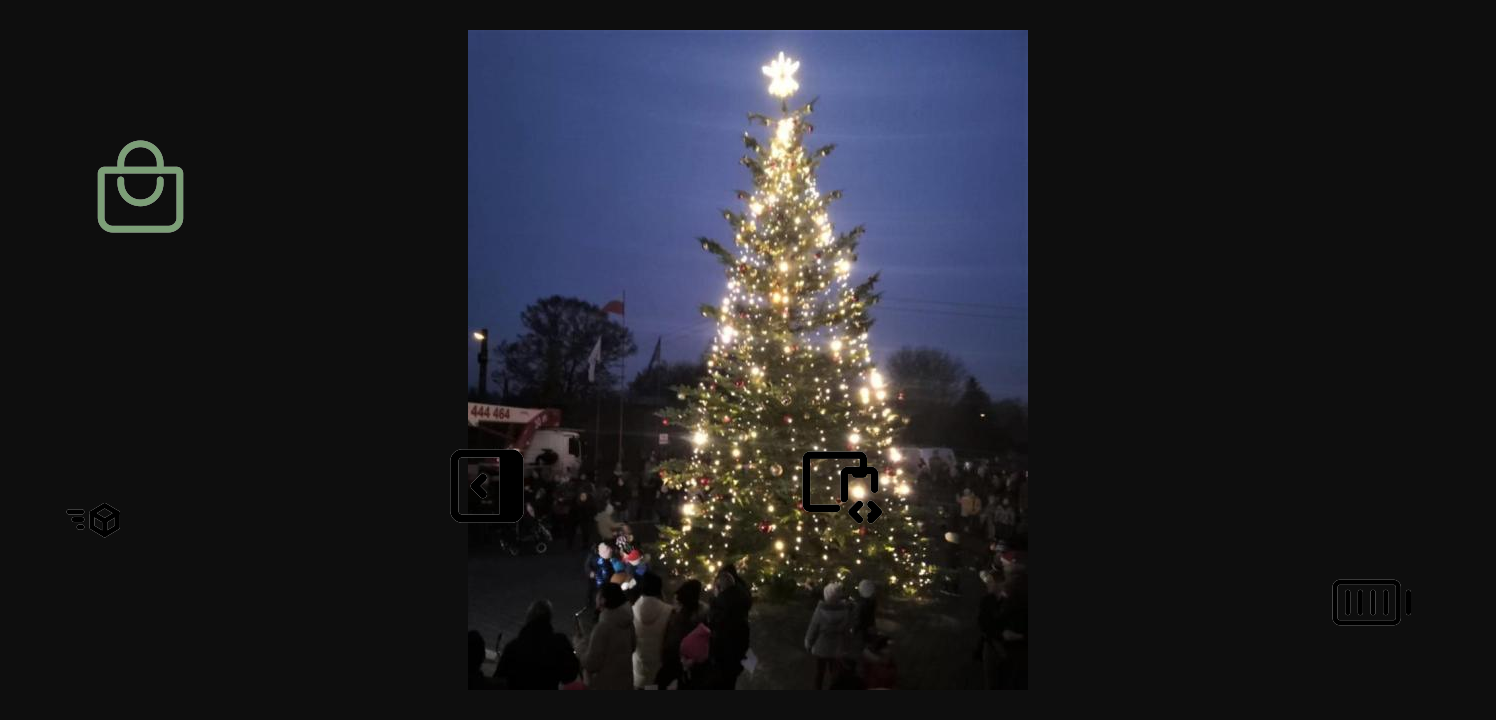 The height and width of the screenshot is (720, 1496). I want to click on expand the right sidebar panel, so click(487, 486).